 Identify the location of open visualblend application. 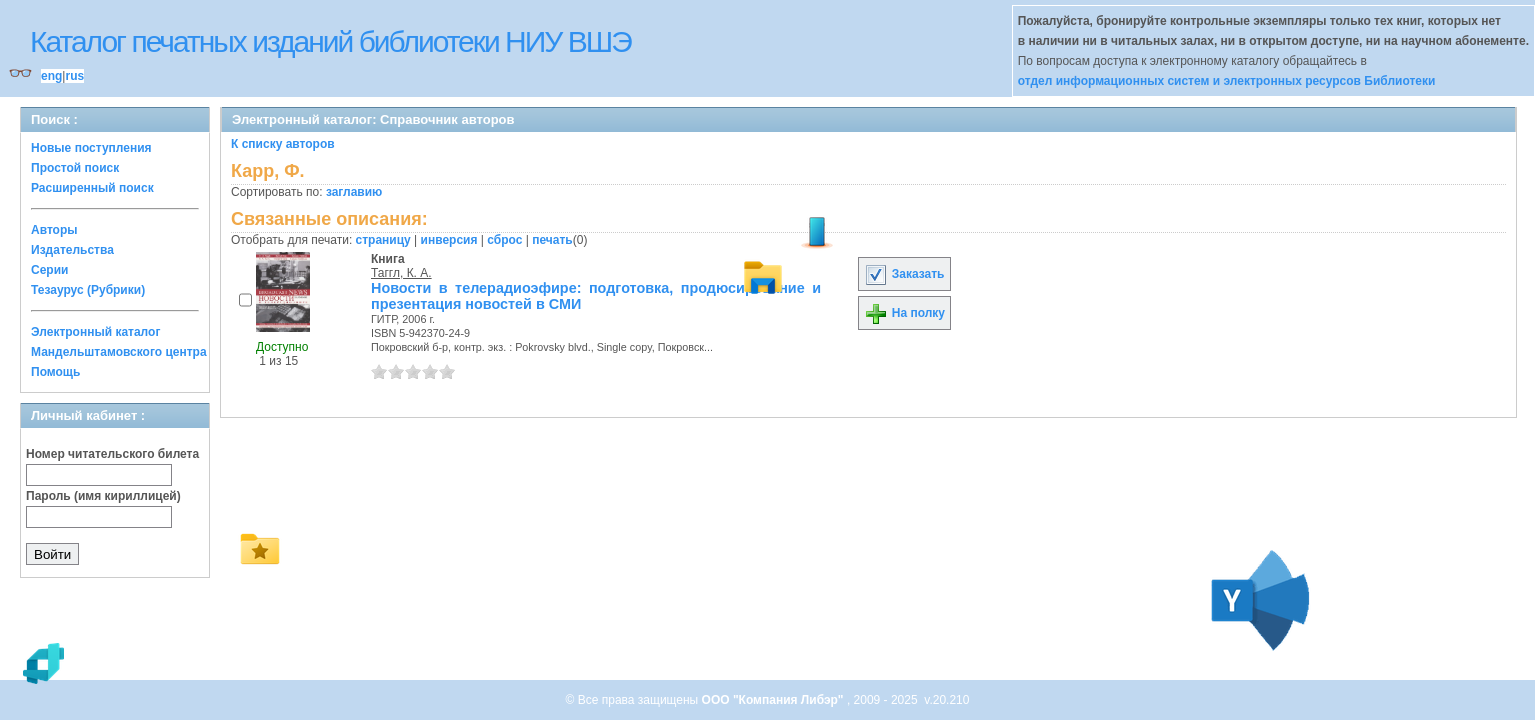
(43, 663).